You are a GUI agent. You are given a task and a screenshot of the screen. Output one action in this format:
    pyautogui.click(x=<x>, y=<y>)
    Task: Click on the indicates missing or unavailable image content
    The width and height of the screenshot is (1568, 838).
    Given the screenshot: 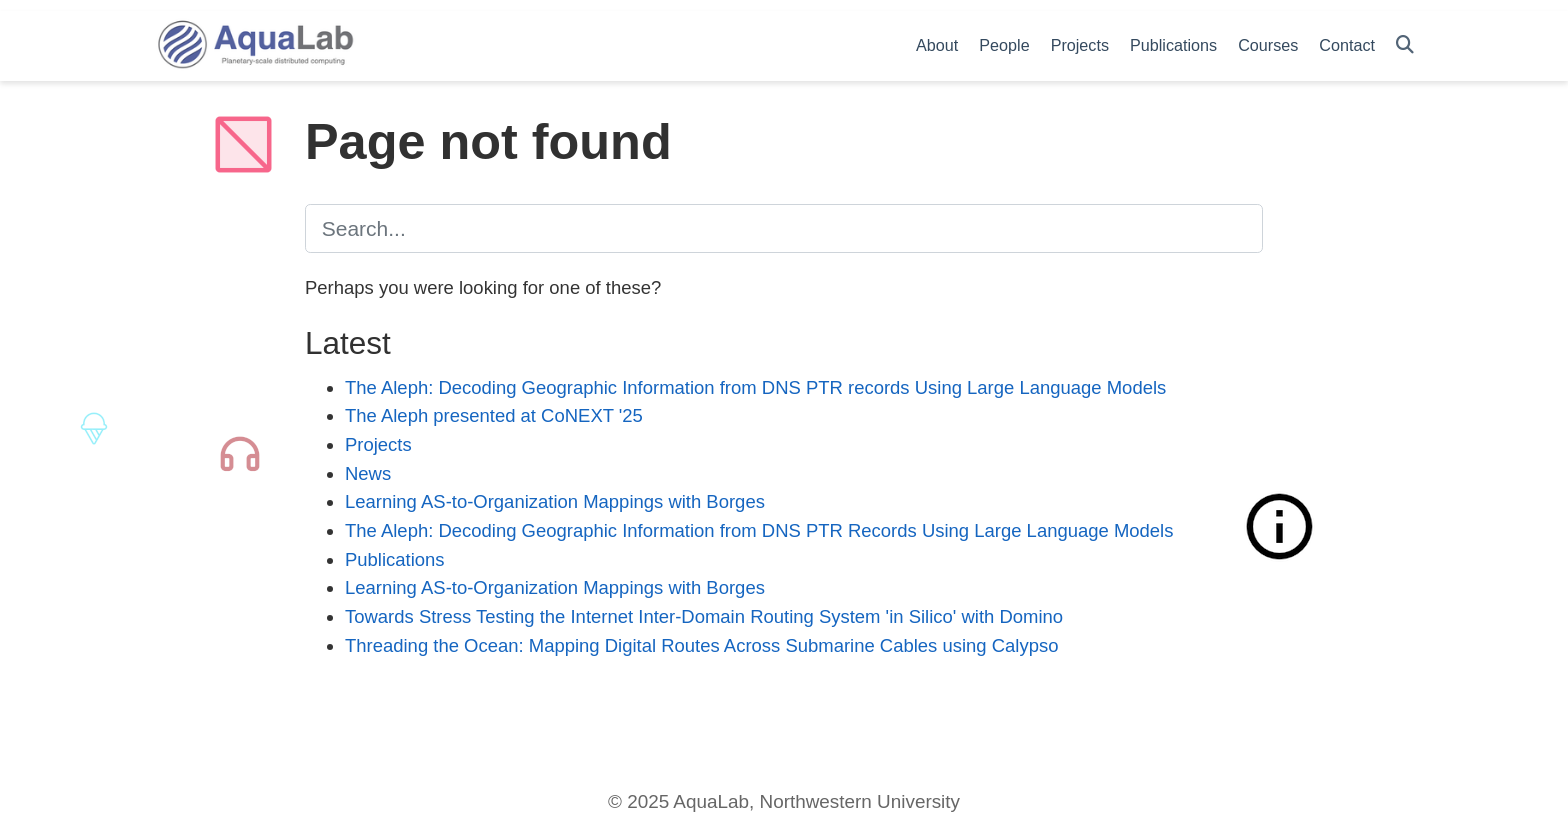 What is the action you would take?
    pyautogui.click(x=243, y=144)
    